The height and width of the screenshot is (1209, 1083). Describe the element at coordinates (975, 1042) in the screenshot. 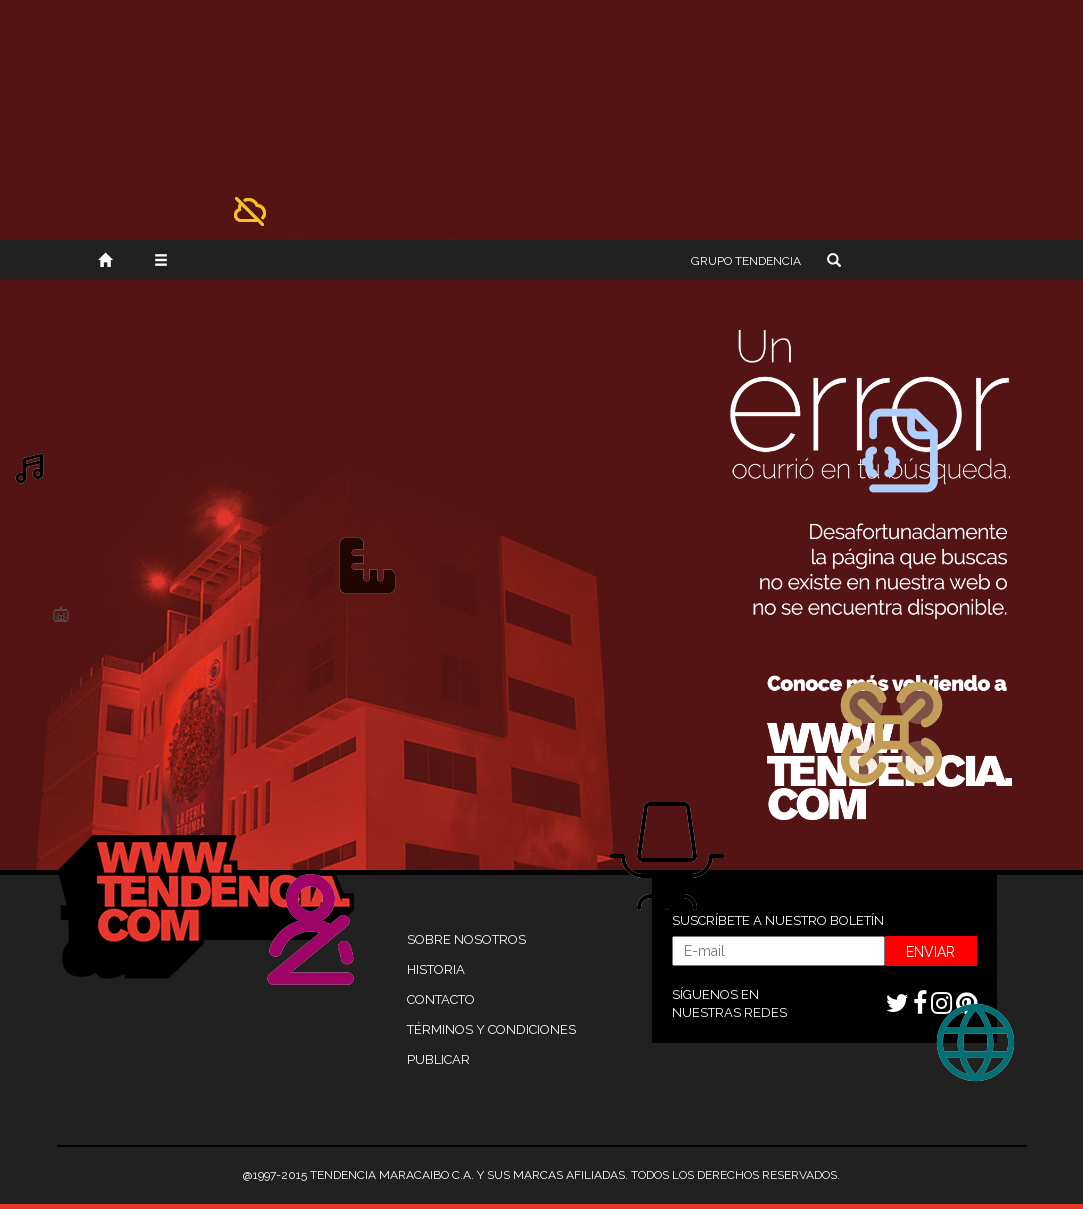

I see `access website or browse the internet` at that location.